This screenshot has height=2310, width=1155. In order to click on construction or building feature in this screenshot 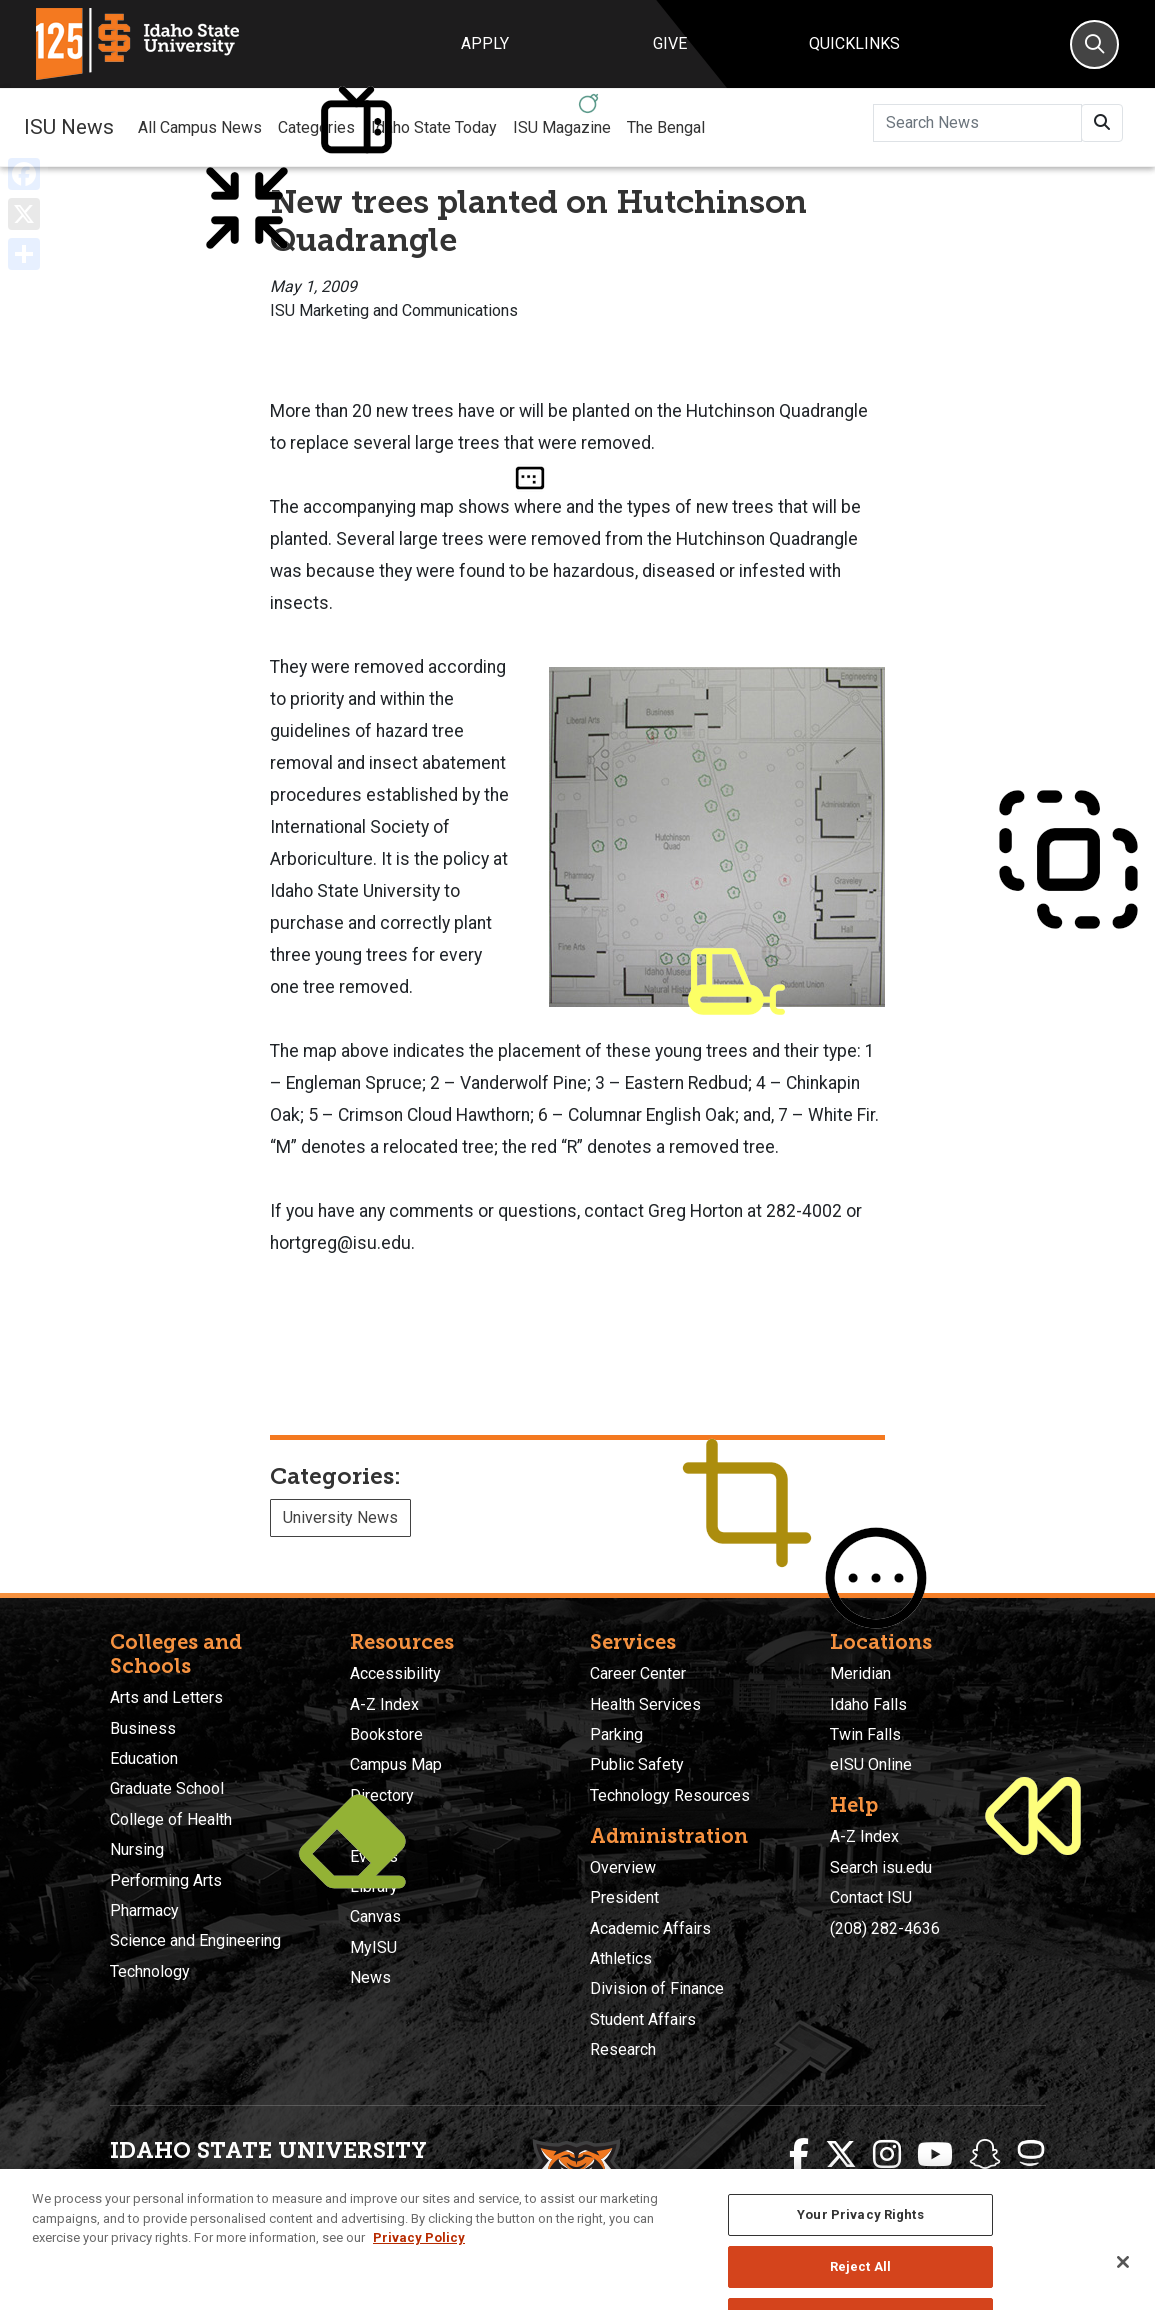, I will do `click(736, 981)`.